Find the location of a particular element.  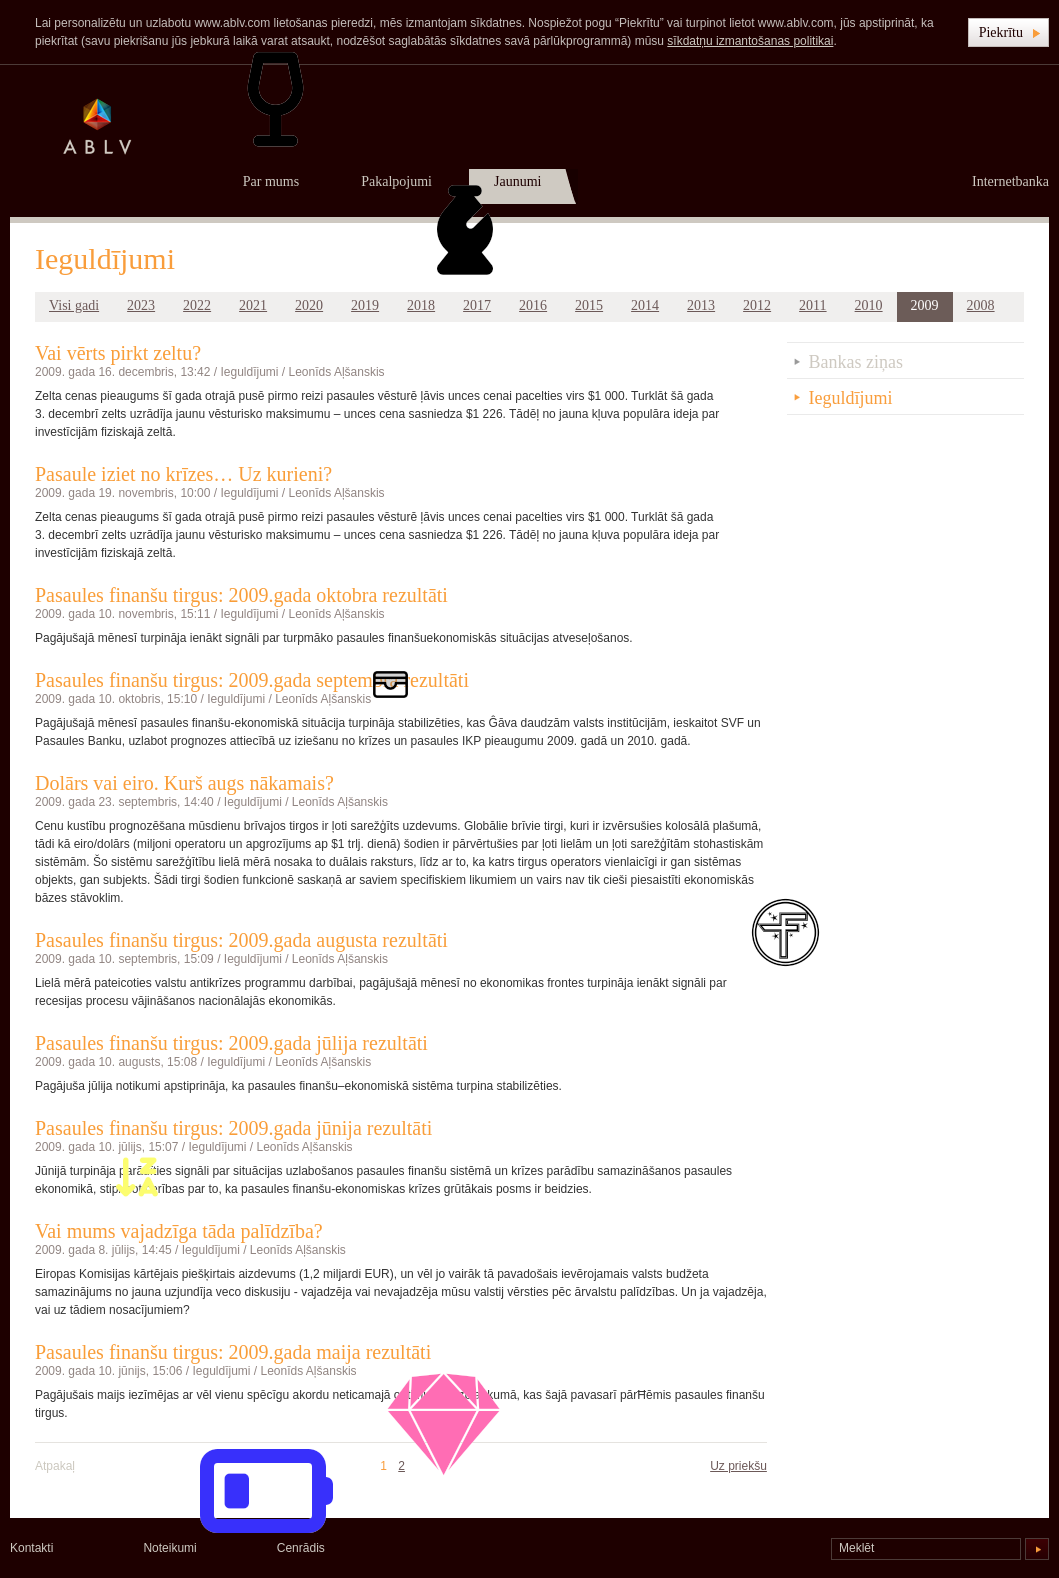

browse wine or beverage options is located at coordinates (275, 96).